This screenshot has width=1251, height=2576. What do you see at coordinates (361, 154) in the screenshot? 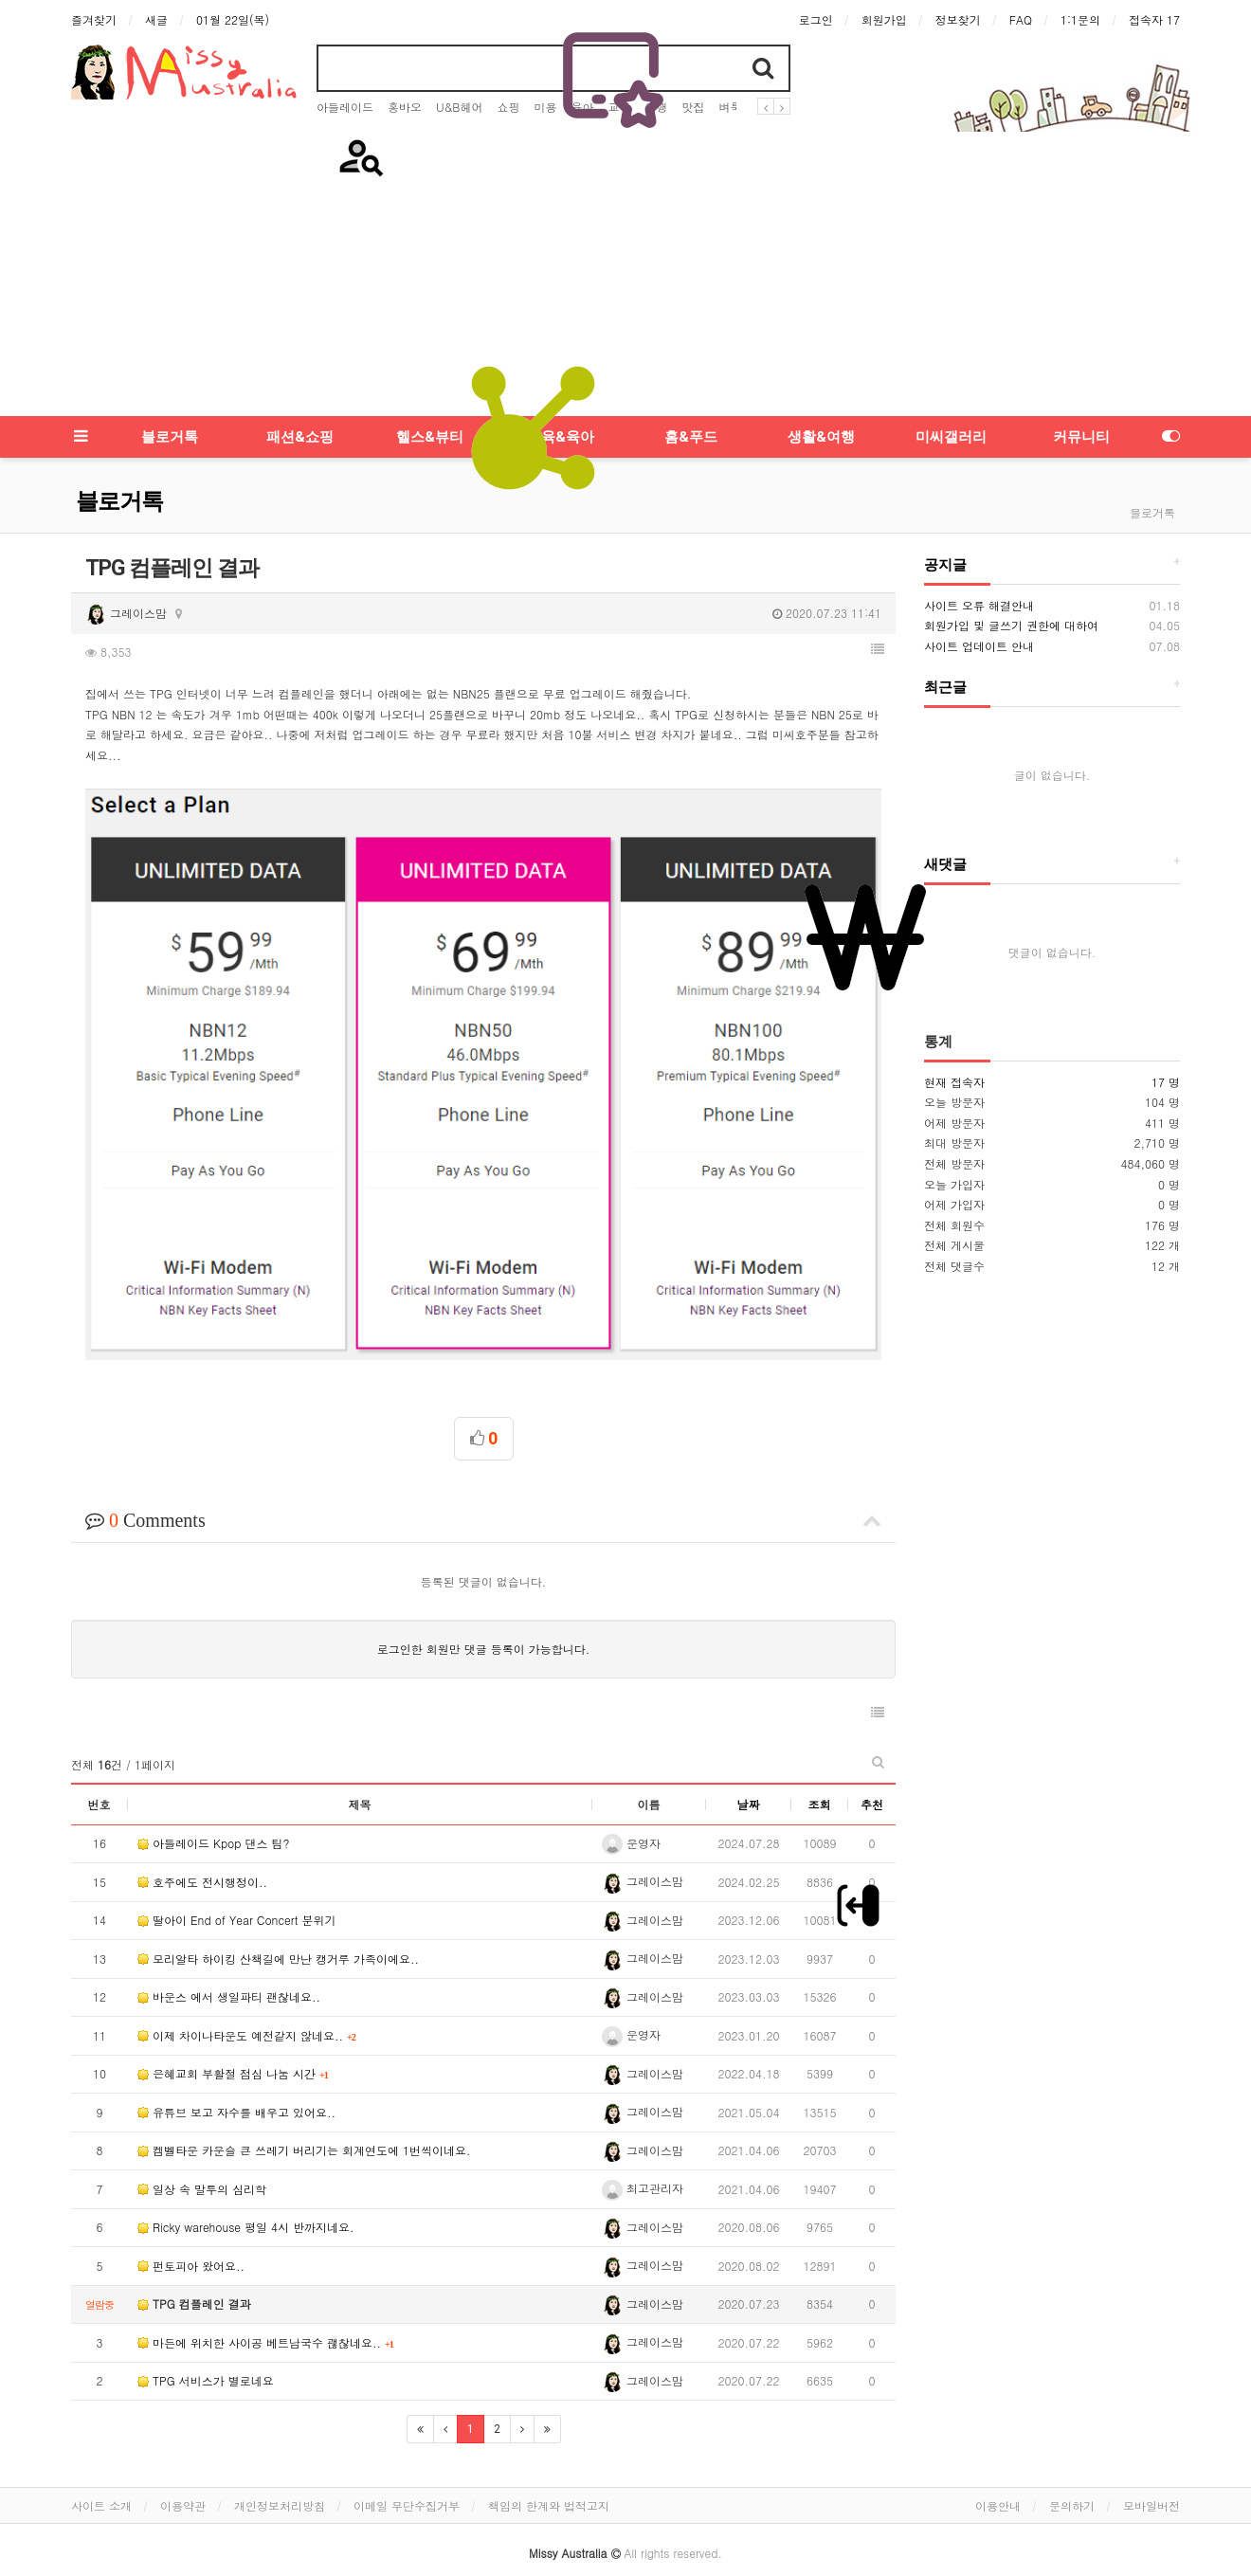
I see `search for a contact or user` at bounding box center [361, 154].